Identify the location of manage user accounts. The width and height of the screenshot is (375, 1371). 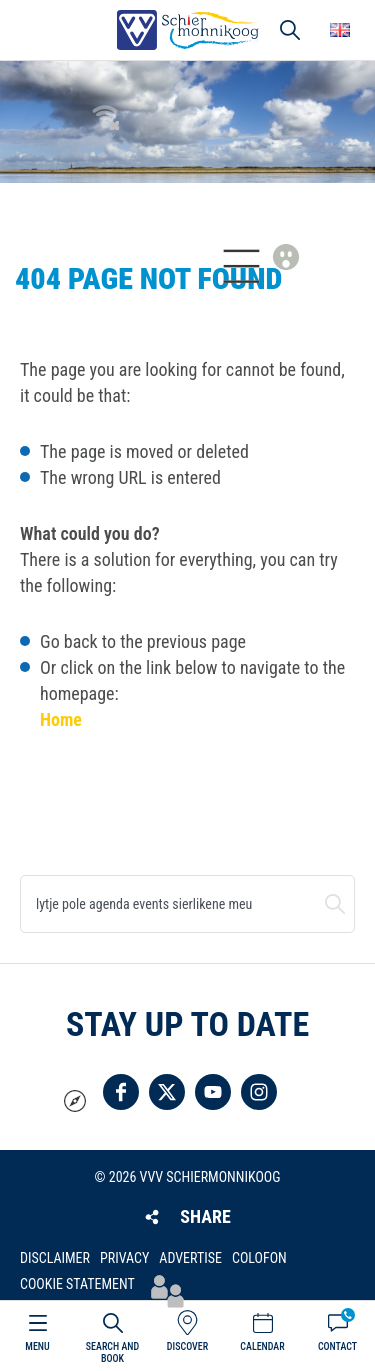
(167, 1291).